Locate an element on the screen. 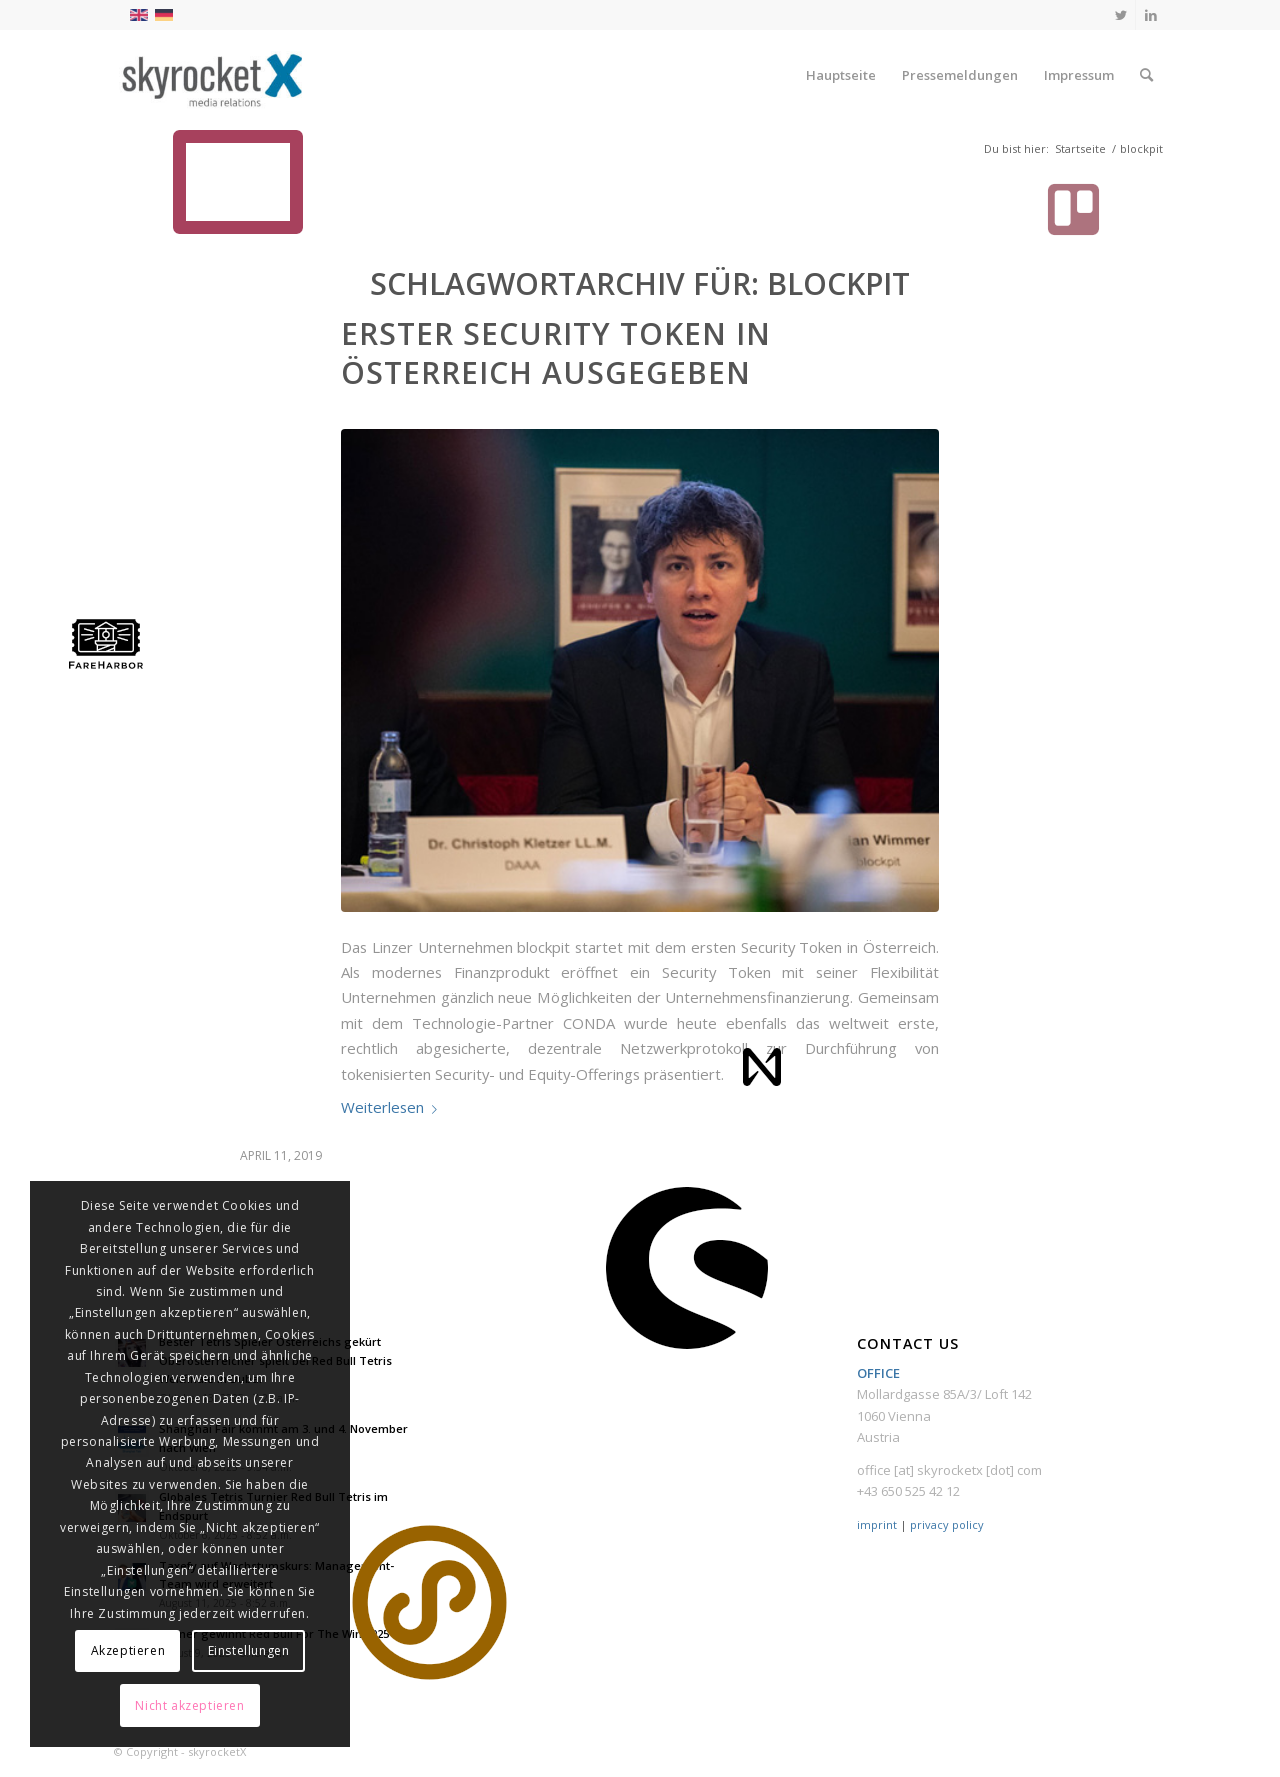 This screenshot has height=1777, width=1280. draw a rectangle shape is located at coordinates (238, 182).